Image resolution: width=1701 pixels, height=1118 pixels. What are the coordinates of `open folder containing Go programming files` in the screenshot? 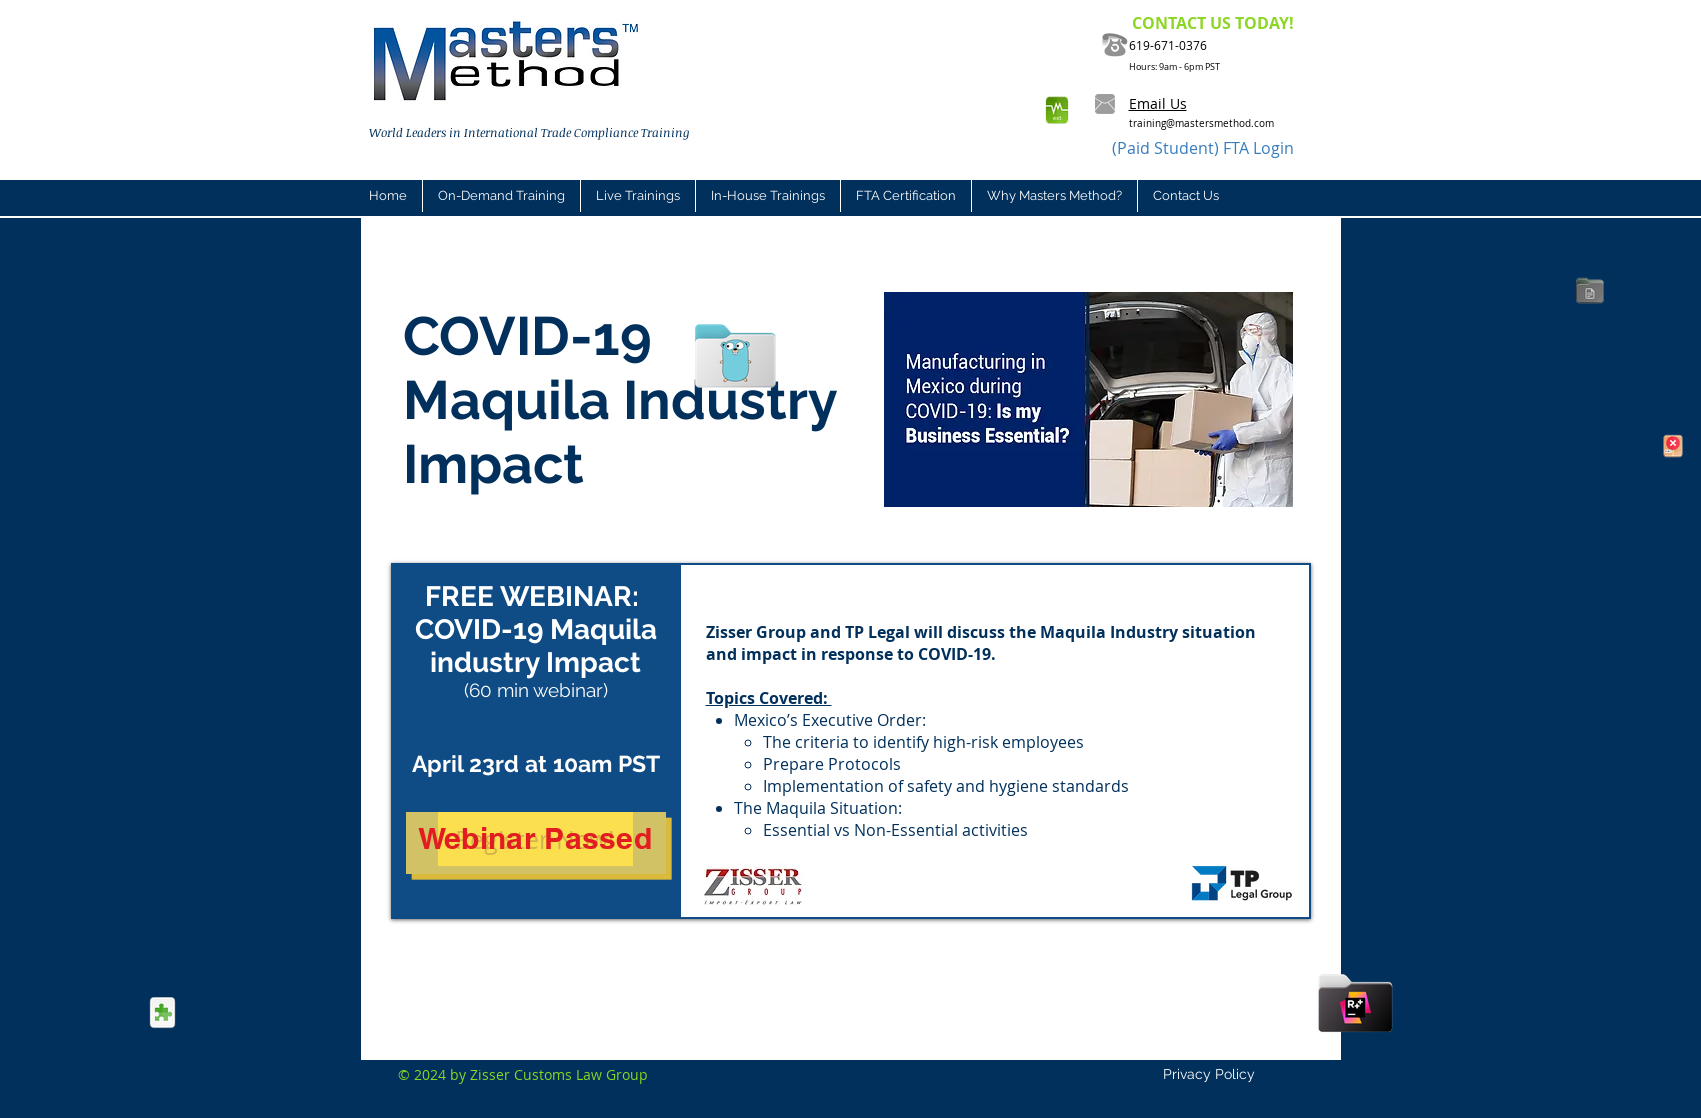 It's located at (735, 358).